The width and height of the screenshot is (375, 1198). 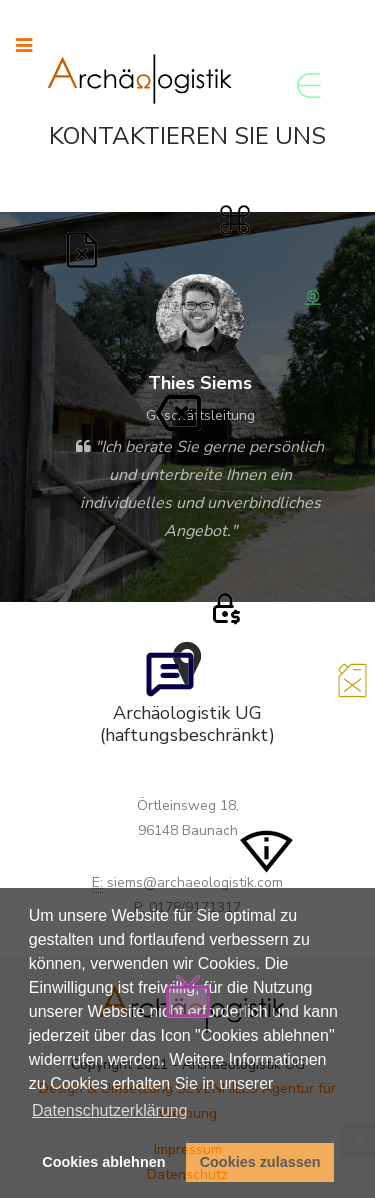 What do you see at coordinates (170, 671) in the screenshot?
I see `open chat or messaging` at bounding box center [170, 671].